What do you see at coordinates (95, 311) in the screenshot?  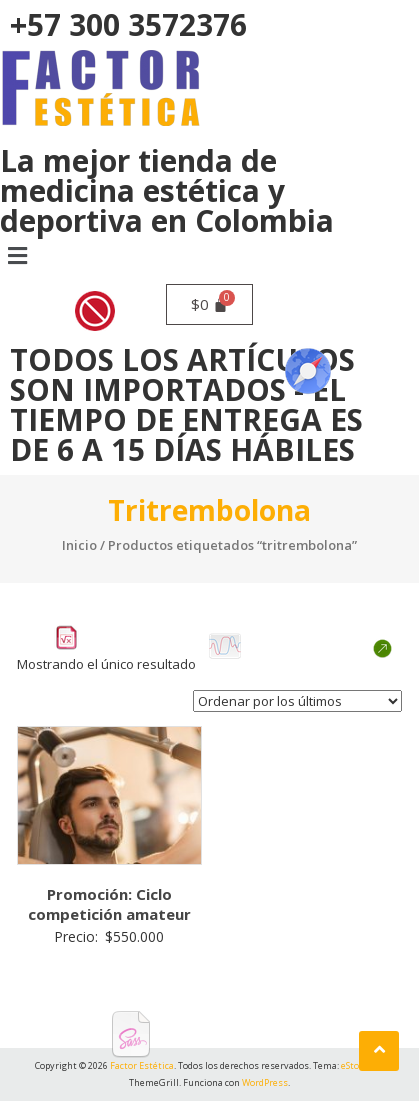 I see `delete selected item` at bounding box center [95, 311].